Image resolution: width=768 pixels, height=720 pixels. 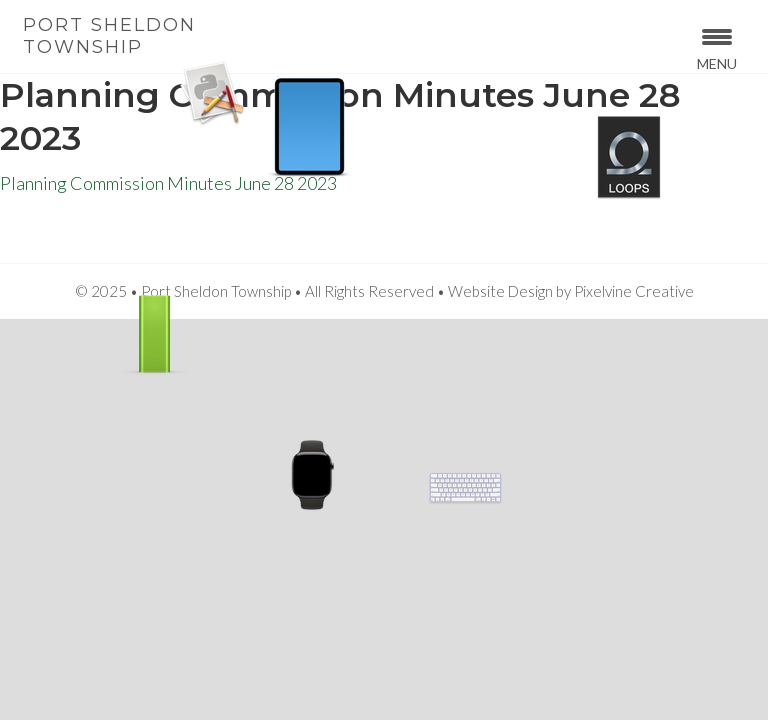 What do you see at coordinates (629, 159) in the screenshot?
I see `manage Apple Loops storage in GarageBand` at bounding box center [629, 159].